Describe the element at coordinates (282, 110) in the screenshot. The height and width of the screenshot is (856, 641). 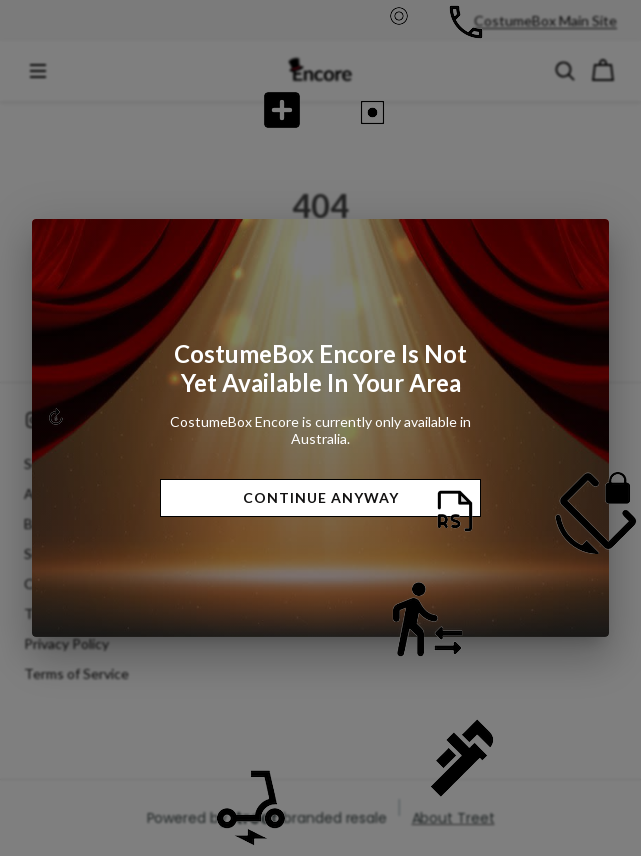
I see `add a new item or content` at that location.